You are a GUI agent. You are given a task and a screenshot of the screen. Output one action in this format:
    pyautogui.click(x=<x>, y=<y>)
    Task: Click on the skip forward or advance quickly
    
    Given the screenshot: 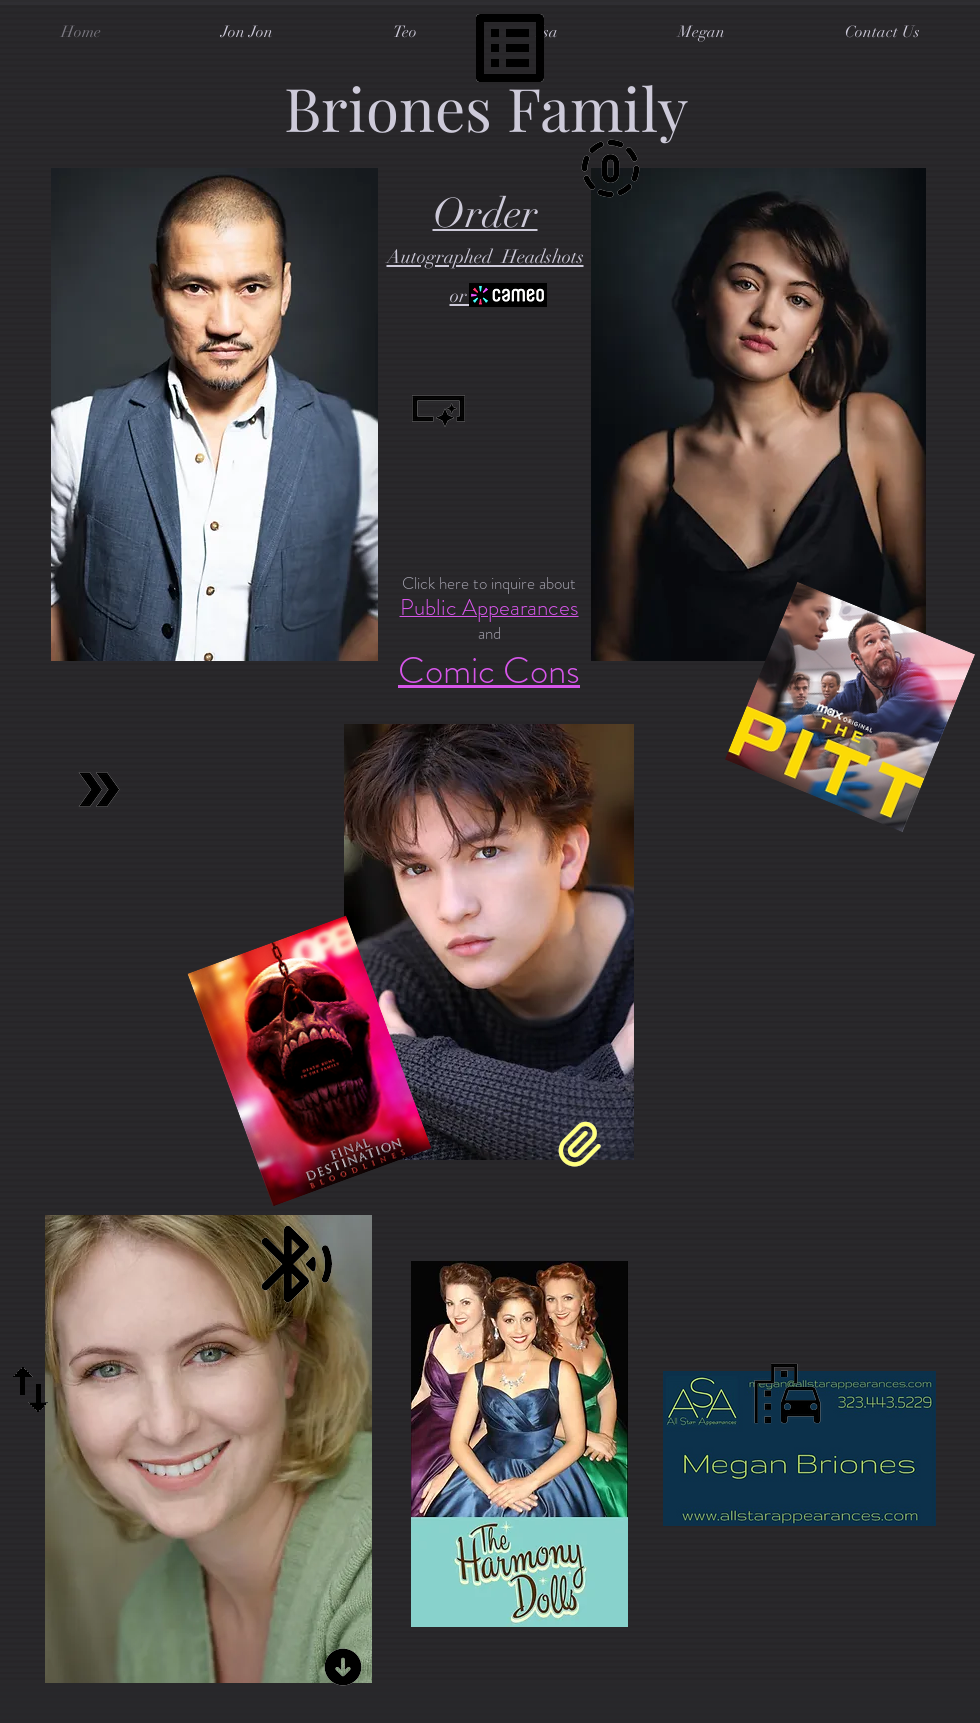 What is the action you would take?
    pyautogui.click(x=98, y=789)
    